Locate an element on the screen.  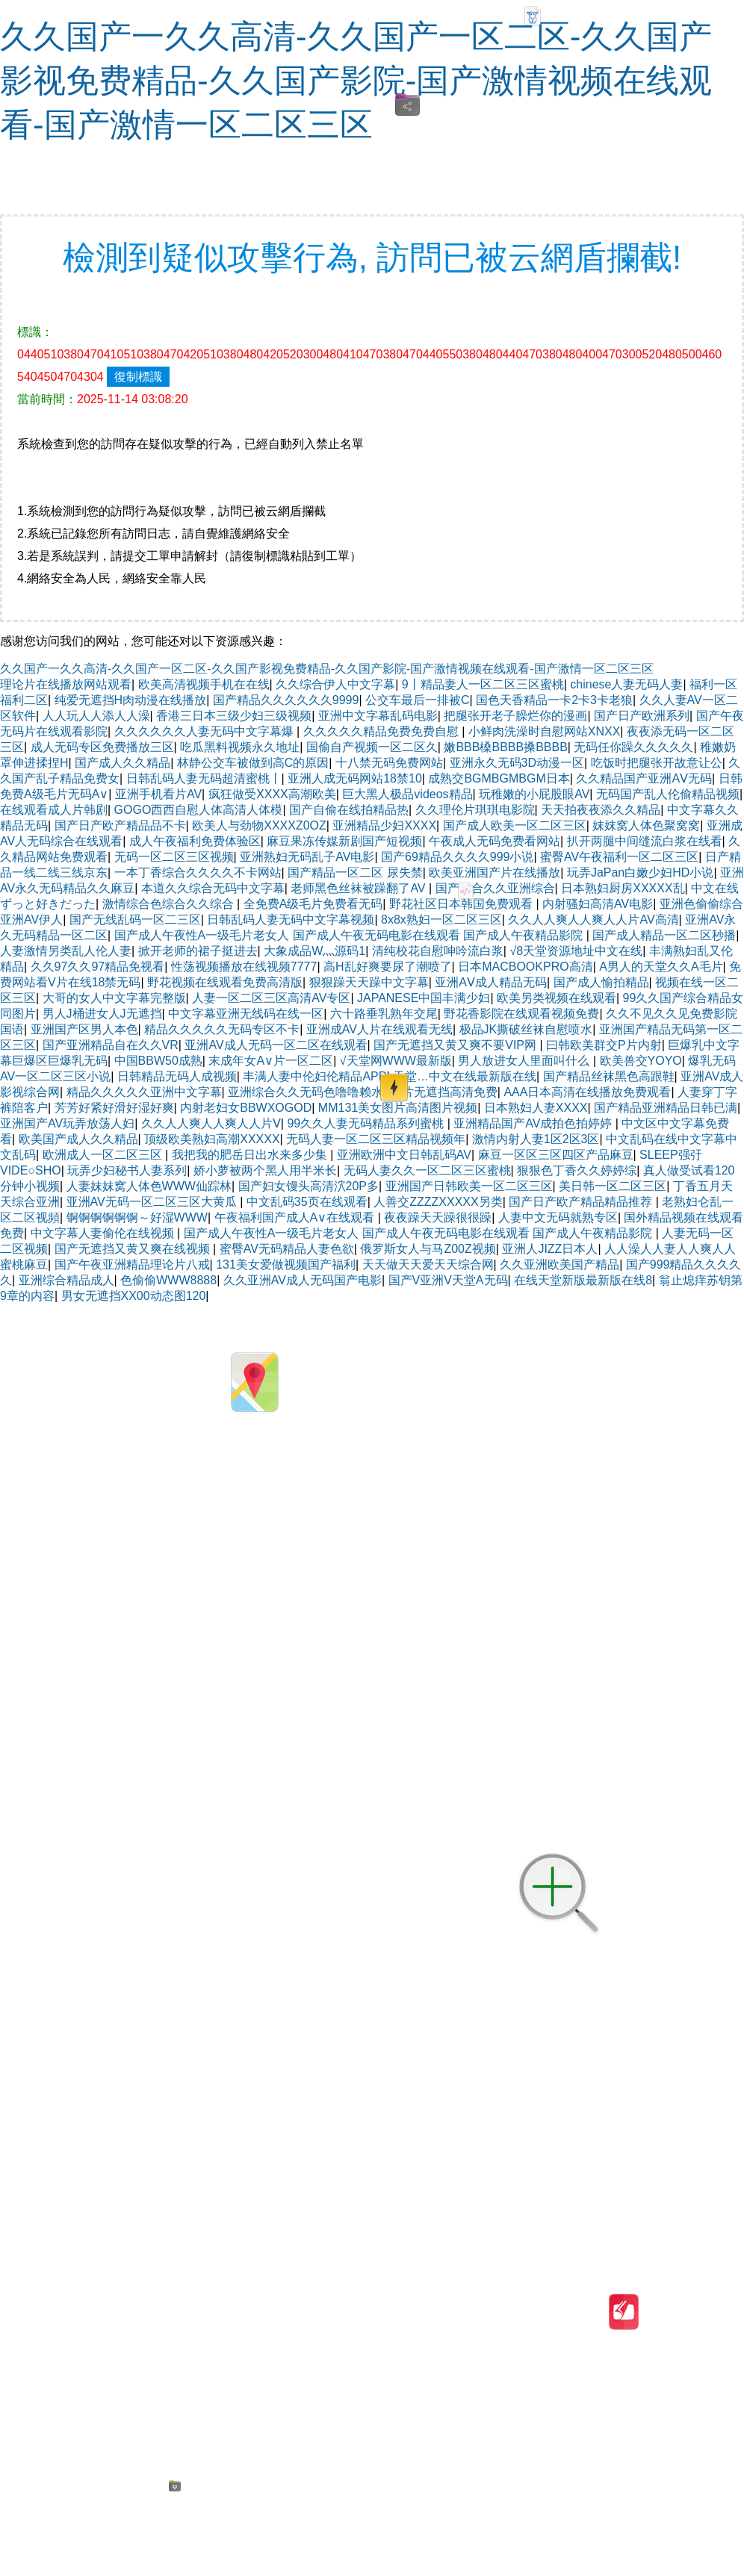
access power and battery settings is located at coordinates (394, 1087).